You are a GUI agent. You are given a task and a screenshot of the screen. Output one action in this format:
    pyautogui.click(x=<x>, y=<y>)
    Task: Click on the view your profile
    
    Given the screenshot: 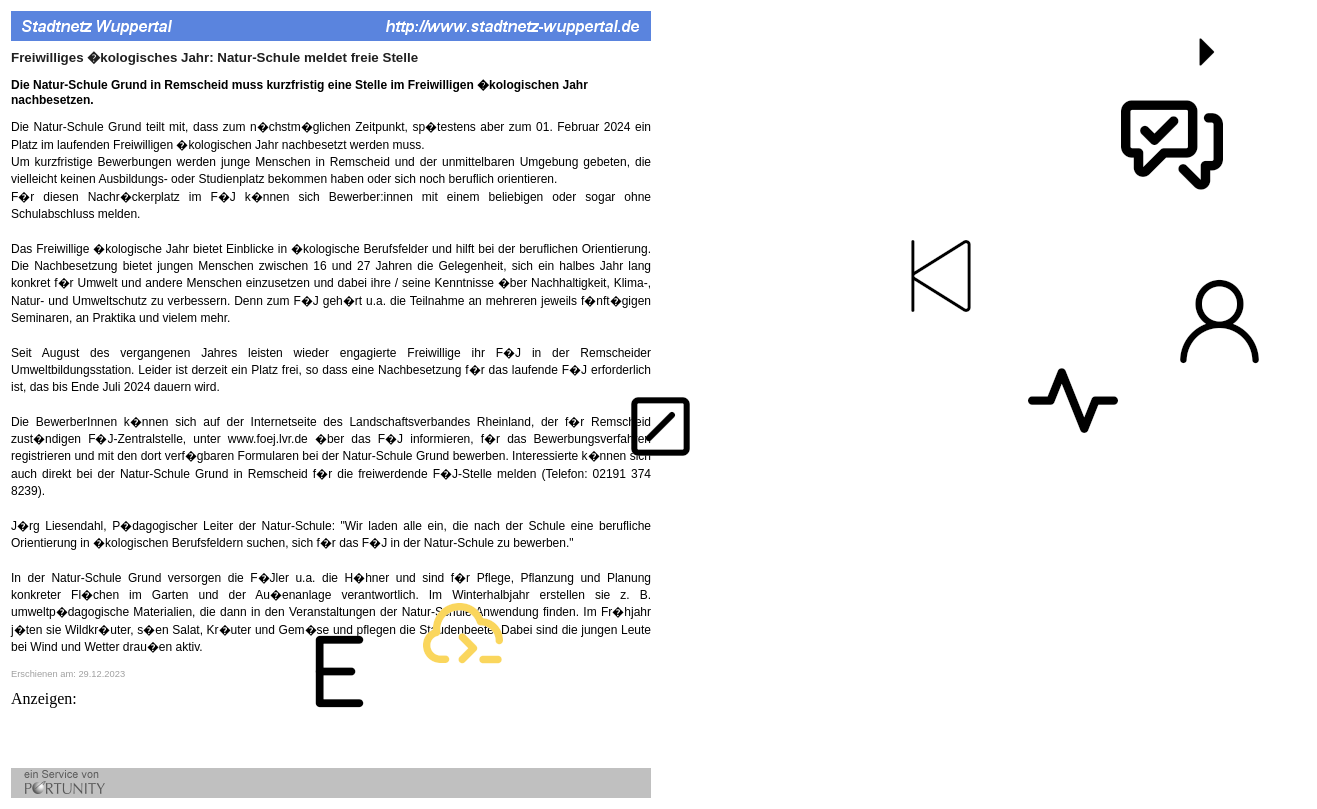 What is the action you would take?
    pyautogui.click(x=1219, y=321)
    